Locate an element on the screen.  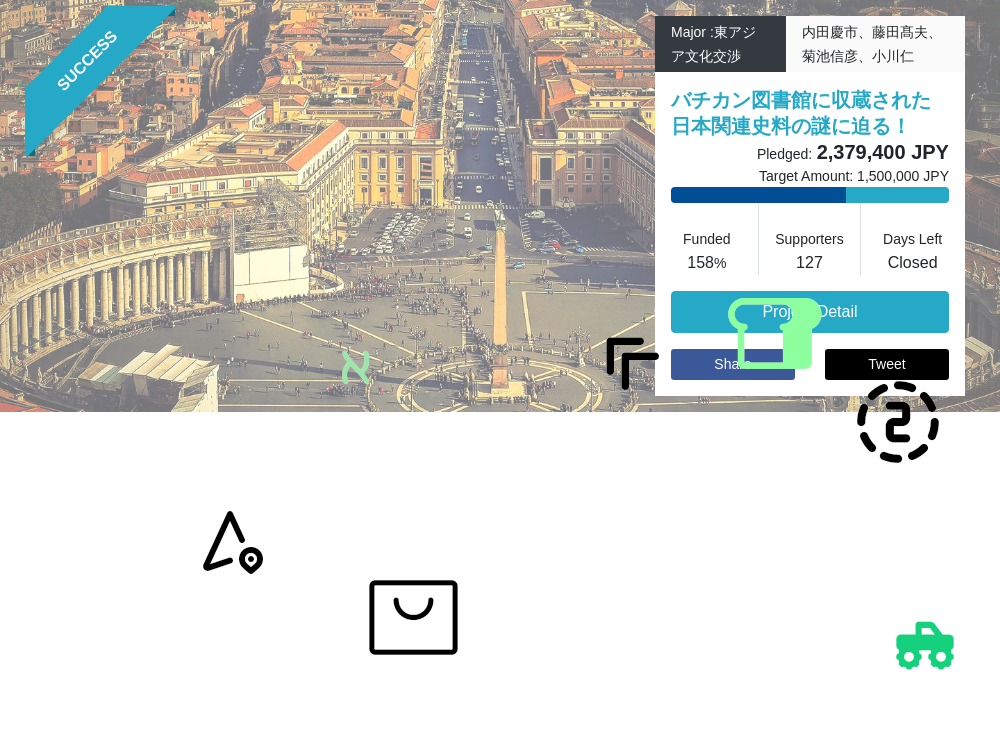
monster truck or off-road vehicle category is located at coordinates (925, 644).